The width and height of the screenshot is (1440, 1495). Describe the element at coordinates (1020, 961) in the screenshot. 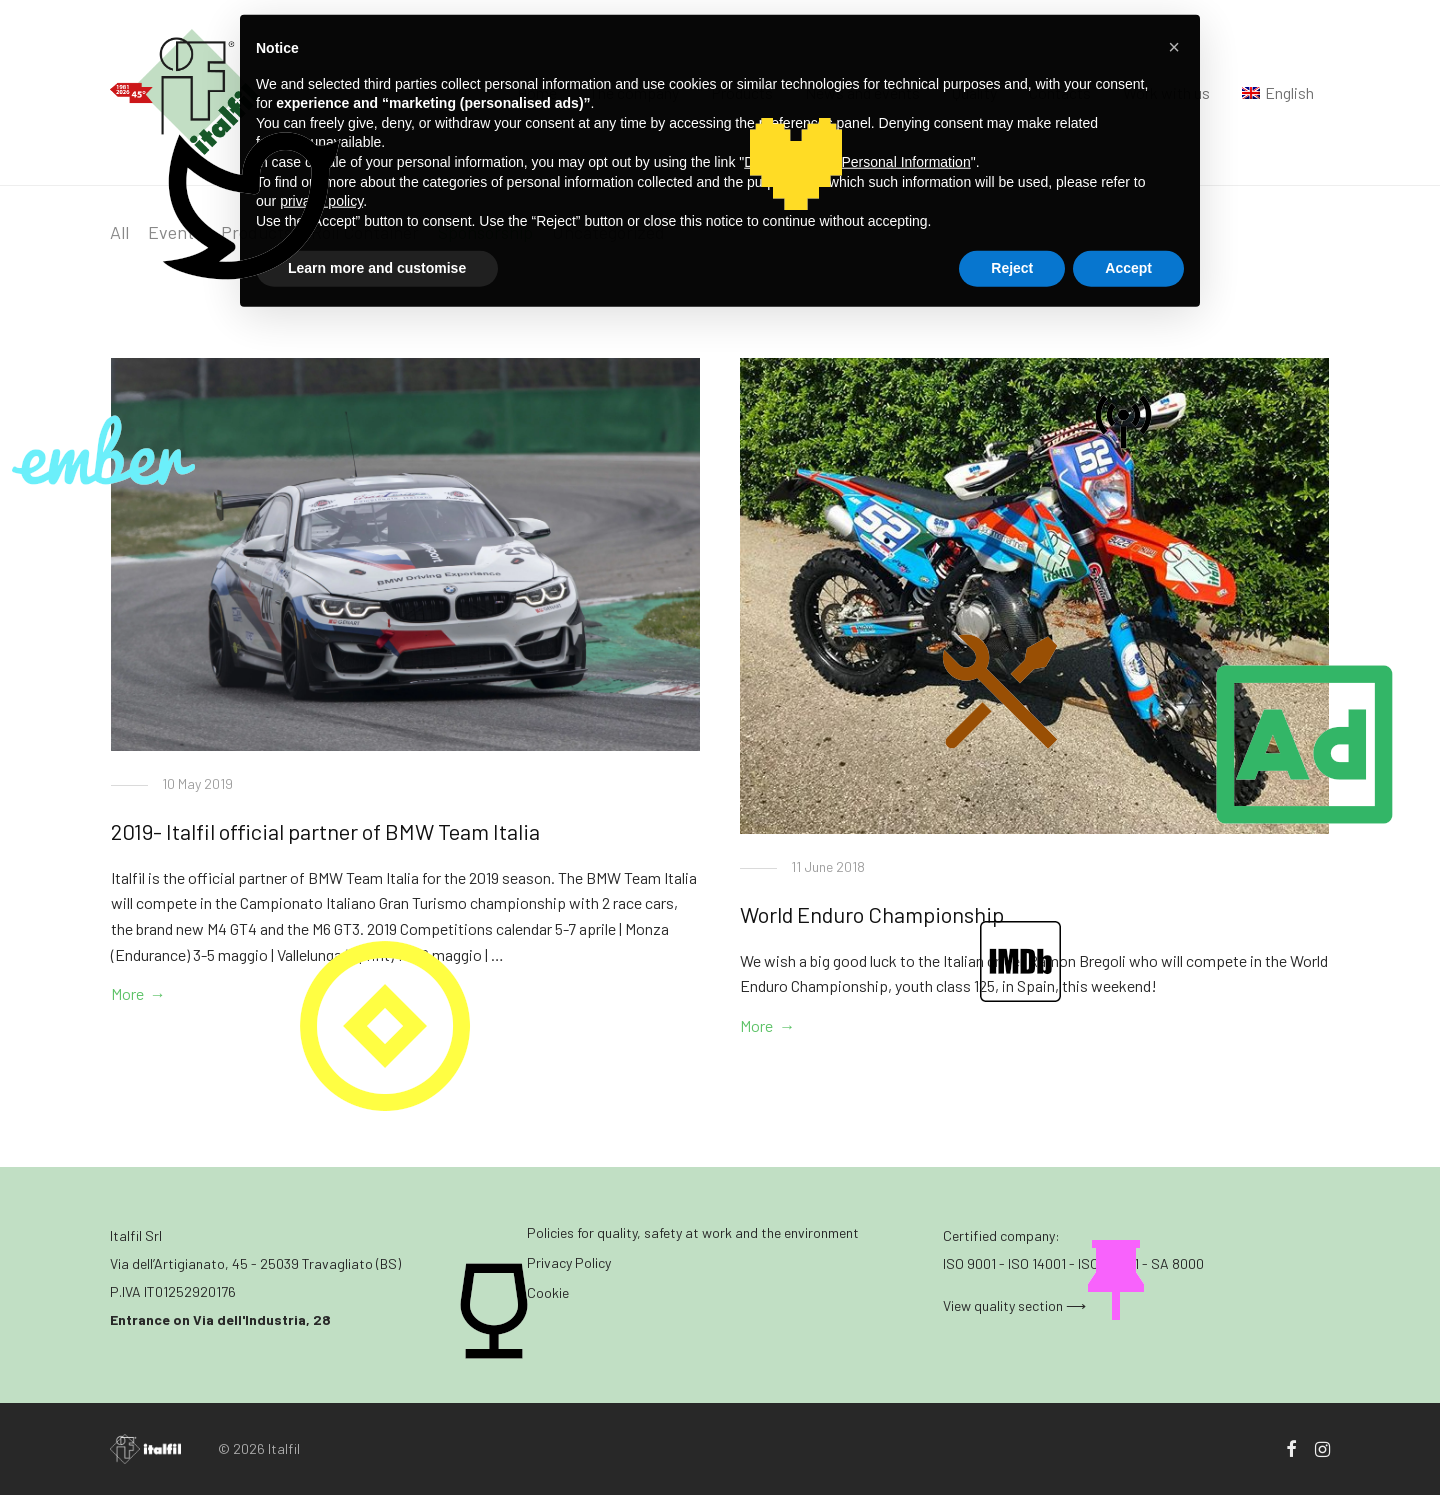

I see `visit IMDb website or app` at that location.